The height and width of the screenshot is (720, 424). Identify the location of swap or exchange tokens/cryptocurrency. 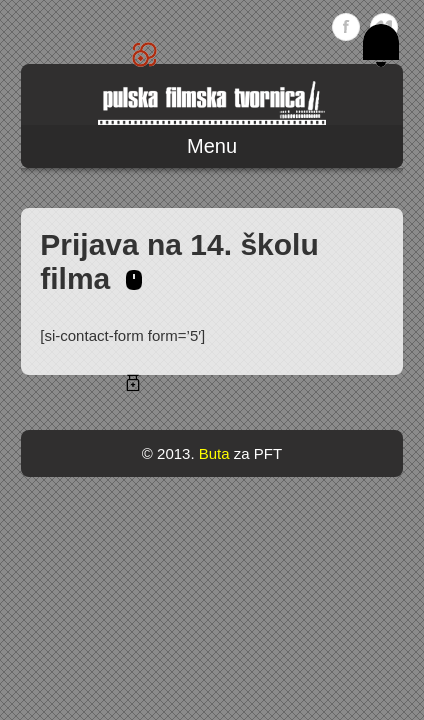
(144, 54).